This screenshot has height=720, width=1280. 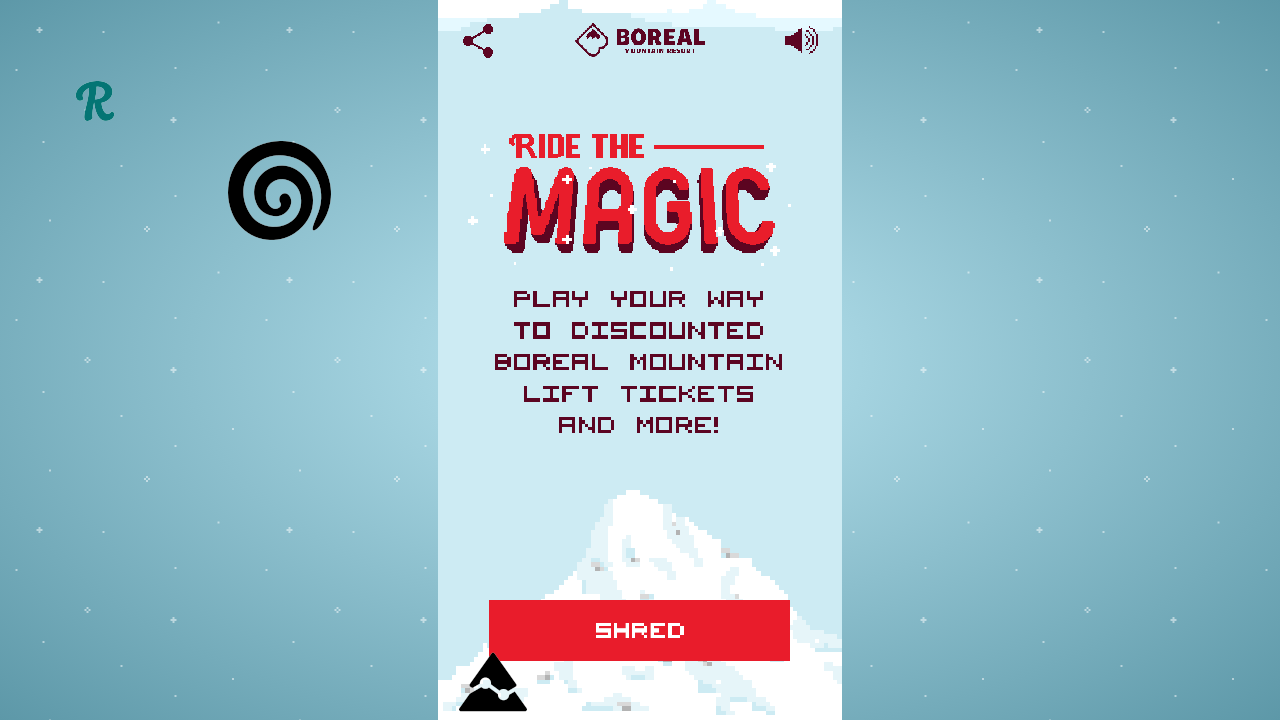 I want to click on visit dreamstime stock photography website, so click(x=279, y=190).